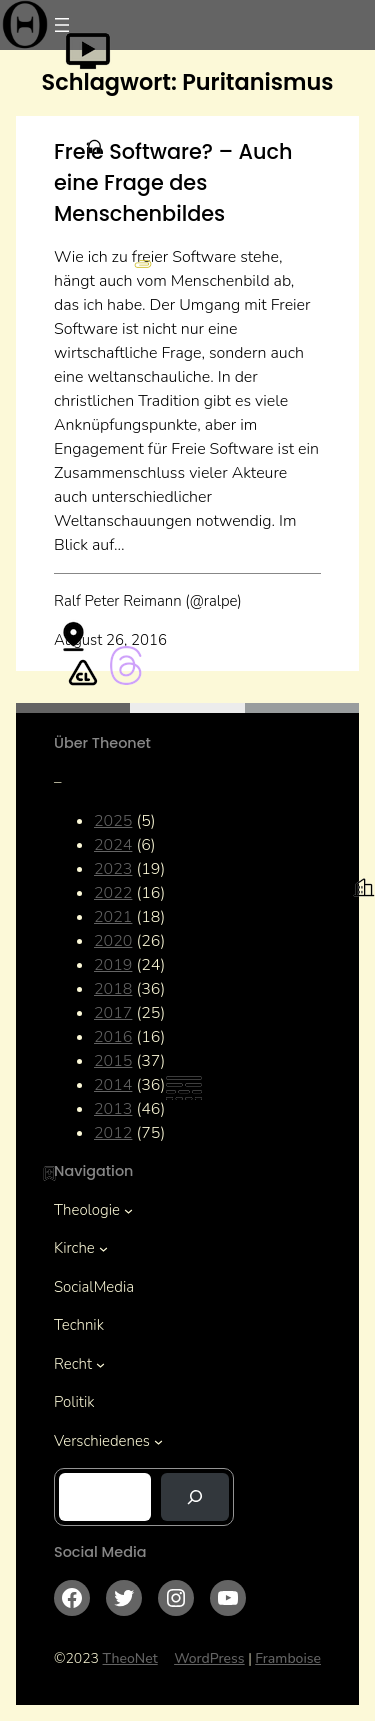 This screenshot has width=375, height=1721. I want to click on open the Threads app, so click(126, 665).